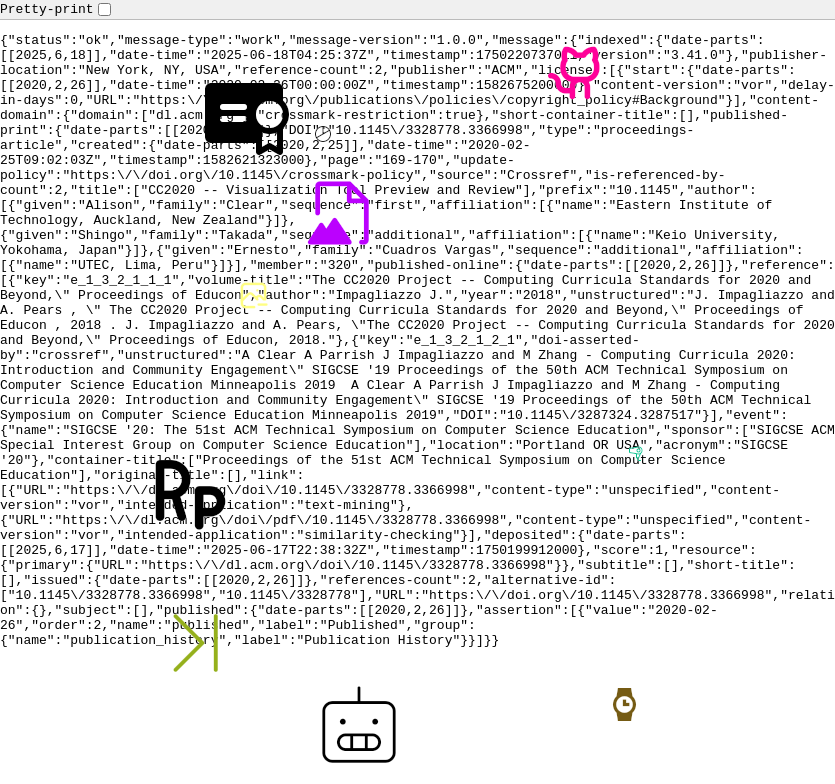 The image size is (835, 784). What do you see at coordinates (578, 72) in the screenshot?
I see `visit github repository` at bounding box center [578, 72].